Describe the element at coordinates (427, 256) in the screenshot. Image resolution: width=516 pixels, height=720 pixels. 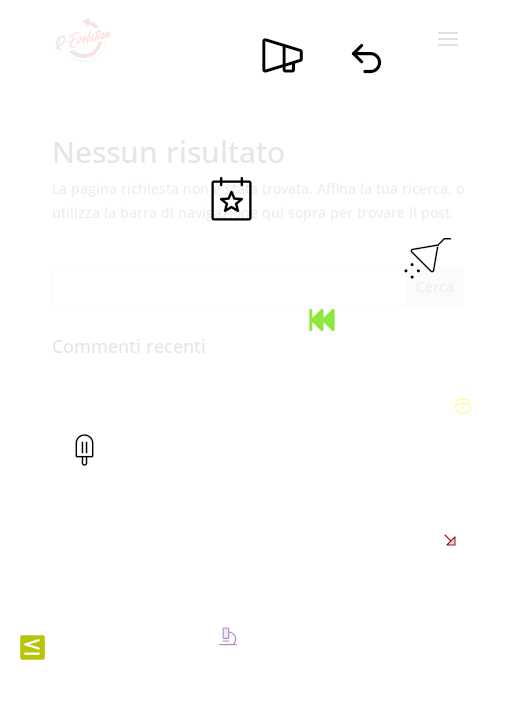
I see `shower or bathroom amenity indicator` at that location.